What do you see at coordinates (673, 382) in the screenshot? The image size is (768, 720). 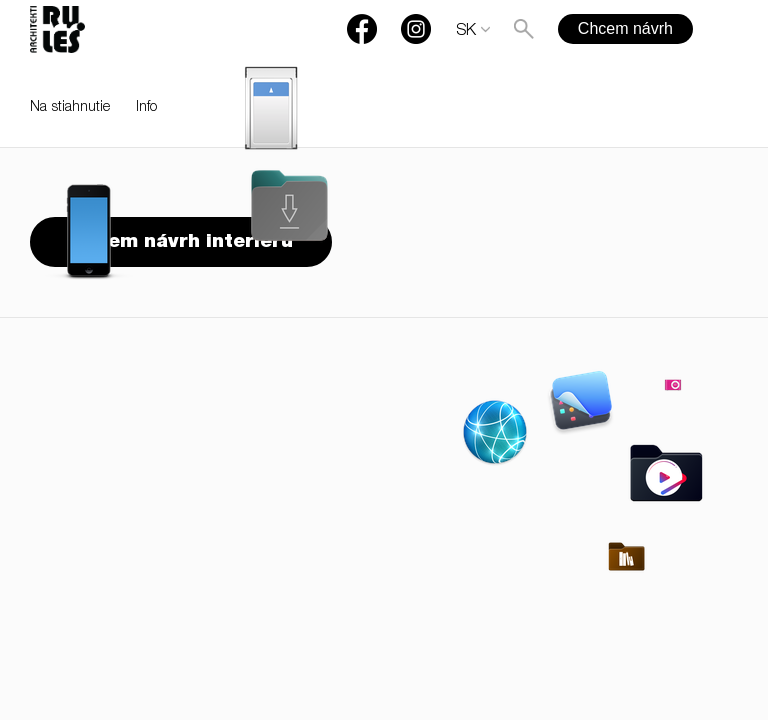 I see `iPod shuffle device connected` at bounding box center [673, 382].